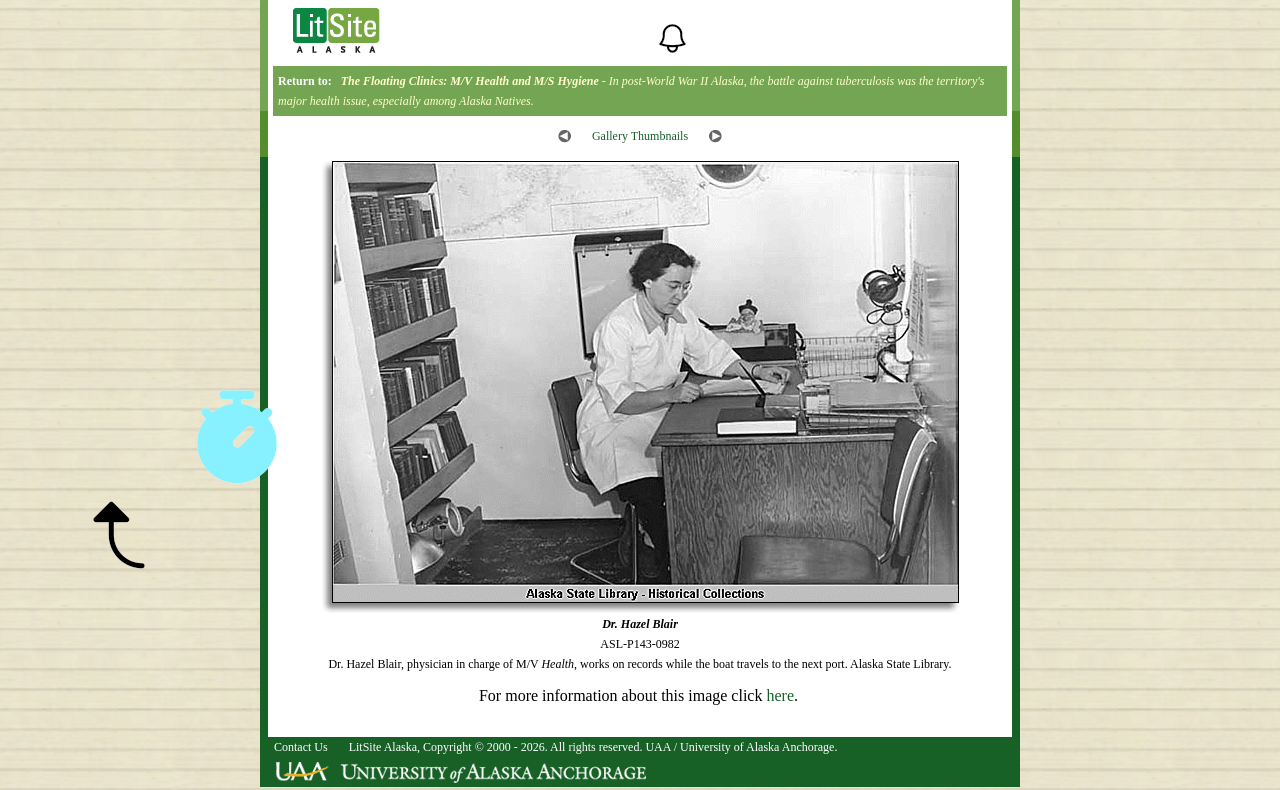 The height and width of the screenshot is (790, 1280). Describe the element at coordinates (237, 439) in the screenshot. I see `start a timer or countdown` at that location.